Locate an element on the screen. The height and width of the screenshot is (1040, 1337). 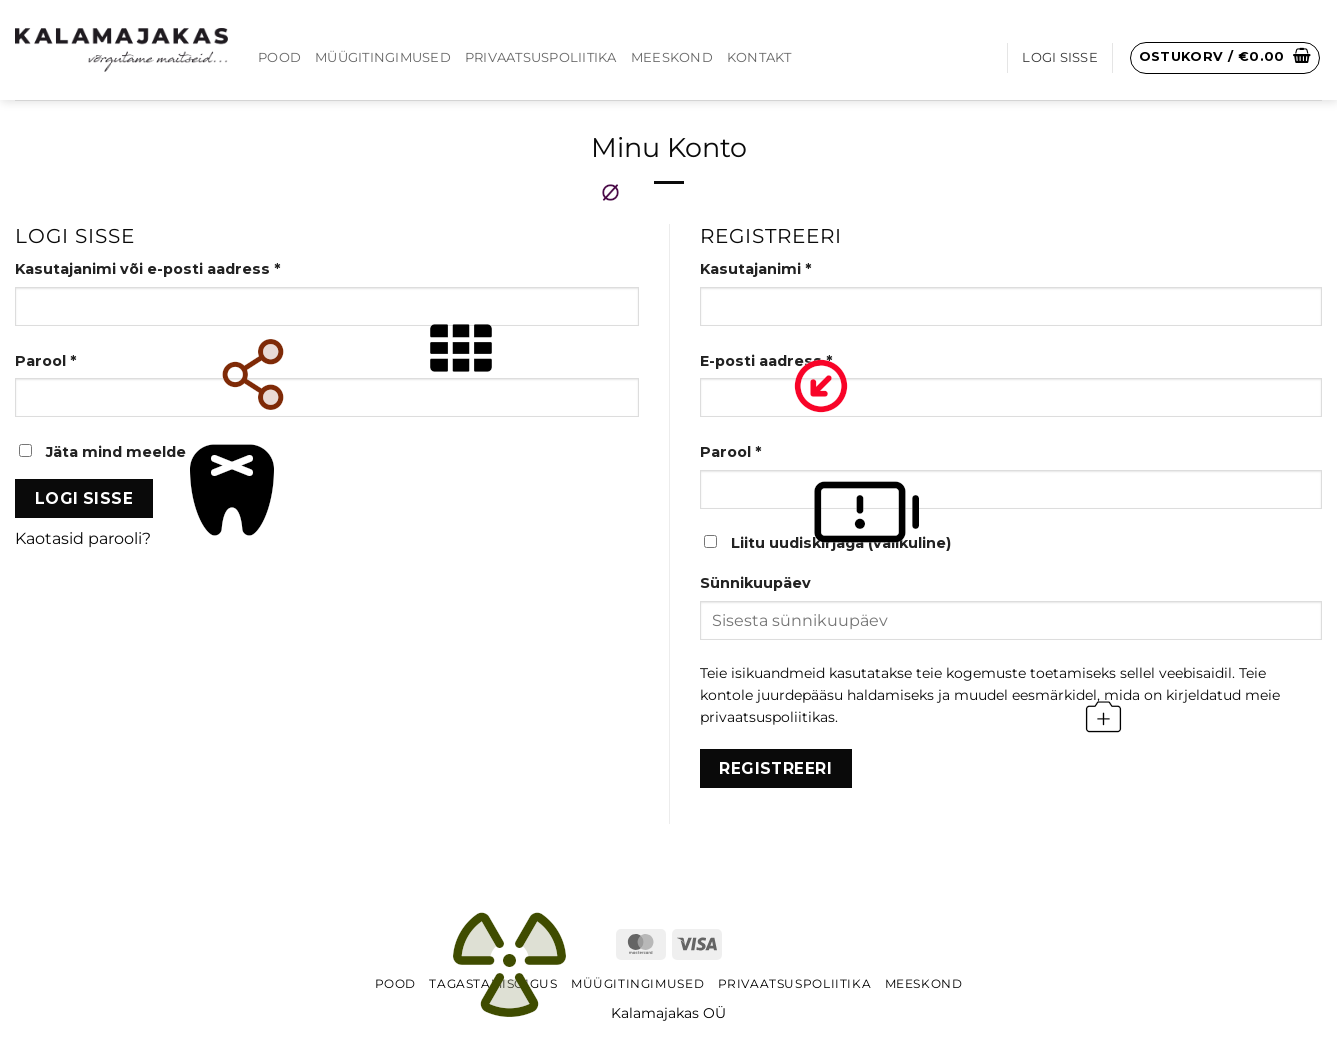
open app drawer or menu is located at coordinates (461, 348).